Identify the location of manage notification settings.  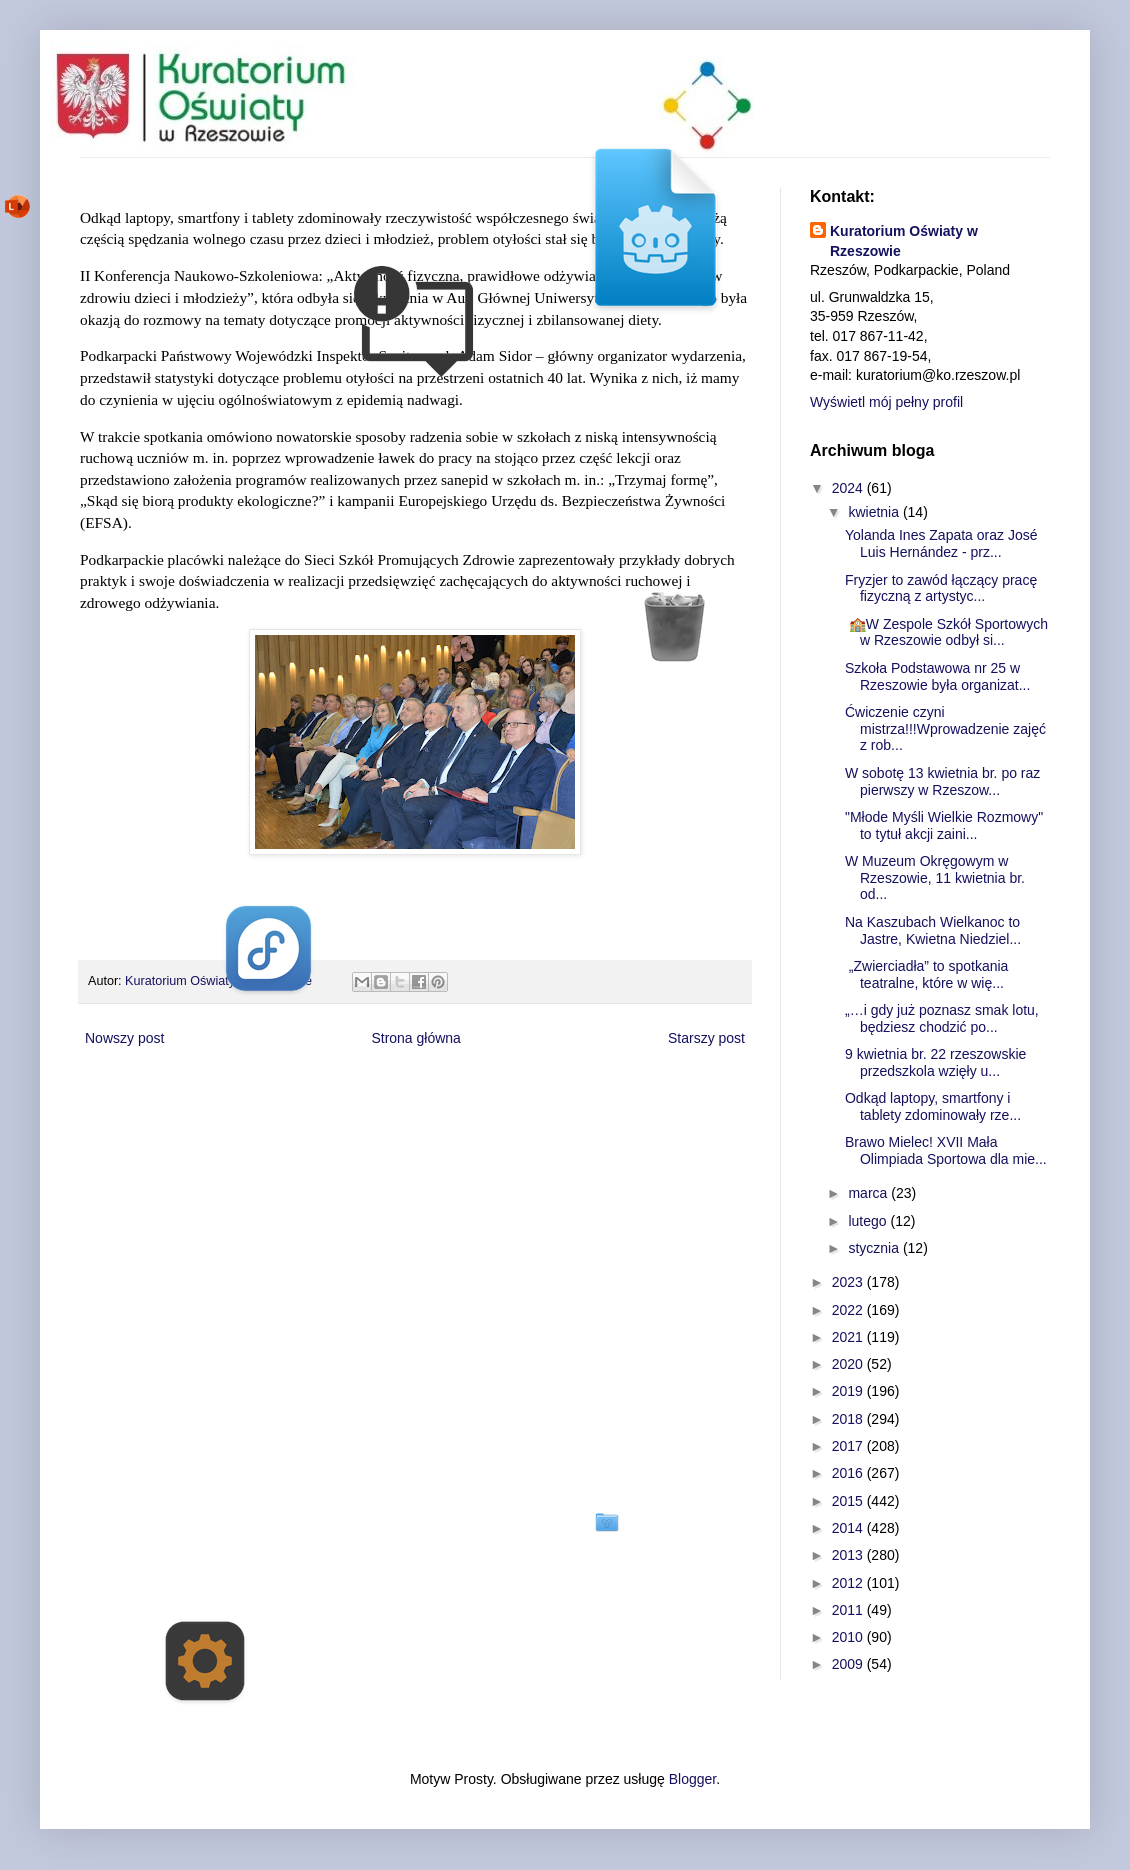
(417, 321).